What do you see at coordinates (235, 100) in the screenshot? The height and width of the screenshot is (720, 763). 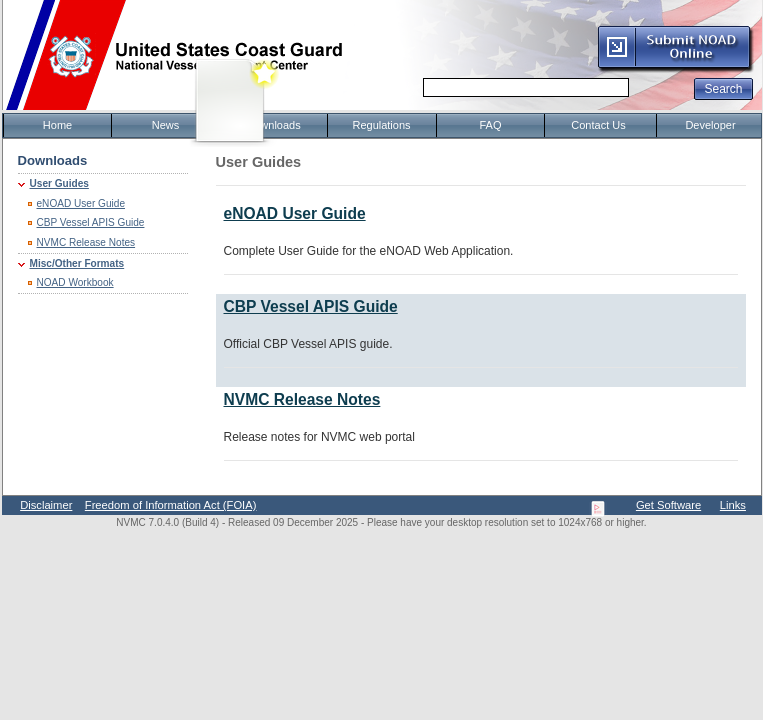 I see `create a new document` at bounding box center [235, 100].